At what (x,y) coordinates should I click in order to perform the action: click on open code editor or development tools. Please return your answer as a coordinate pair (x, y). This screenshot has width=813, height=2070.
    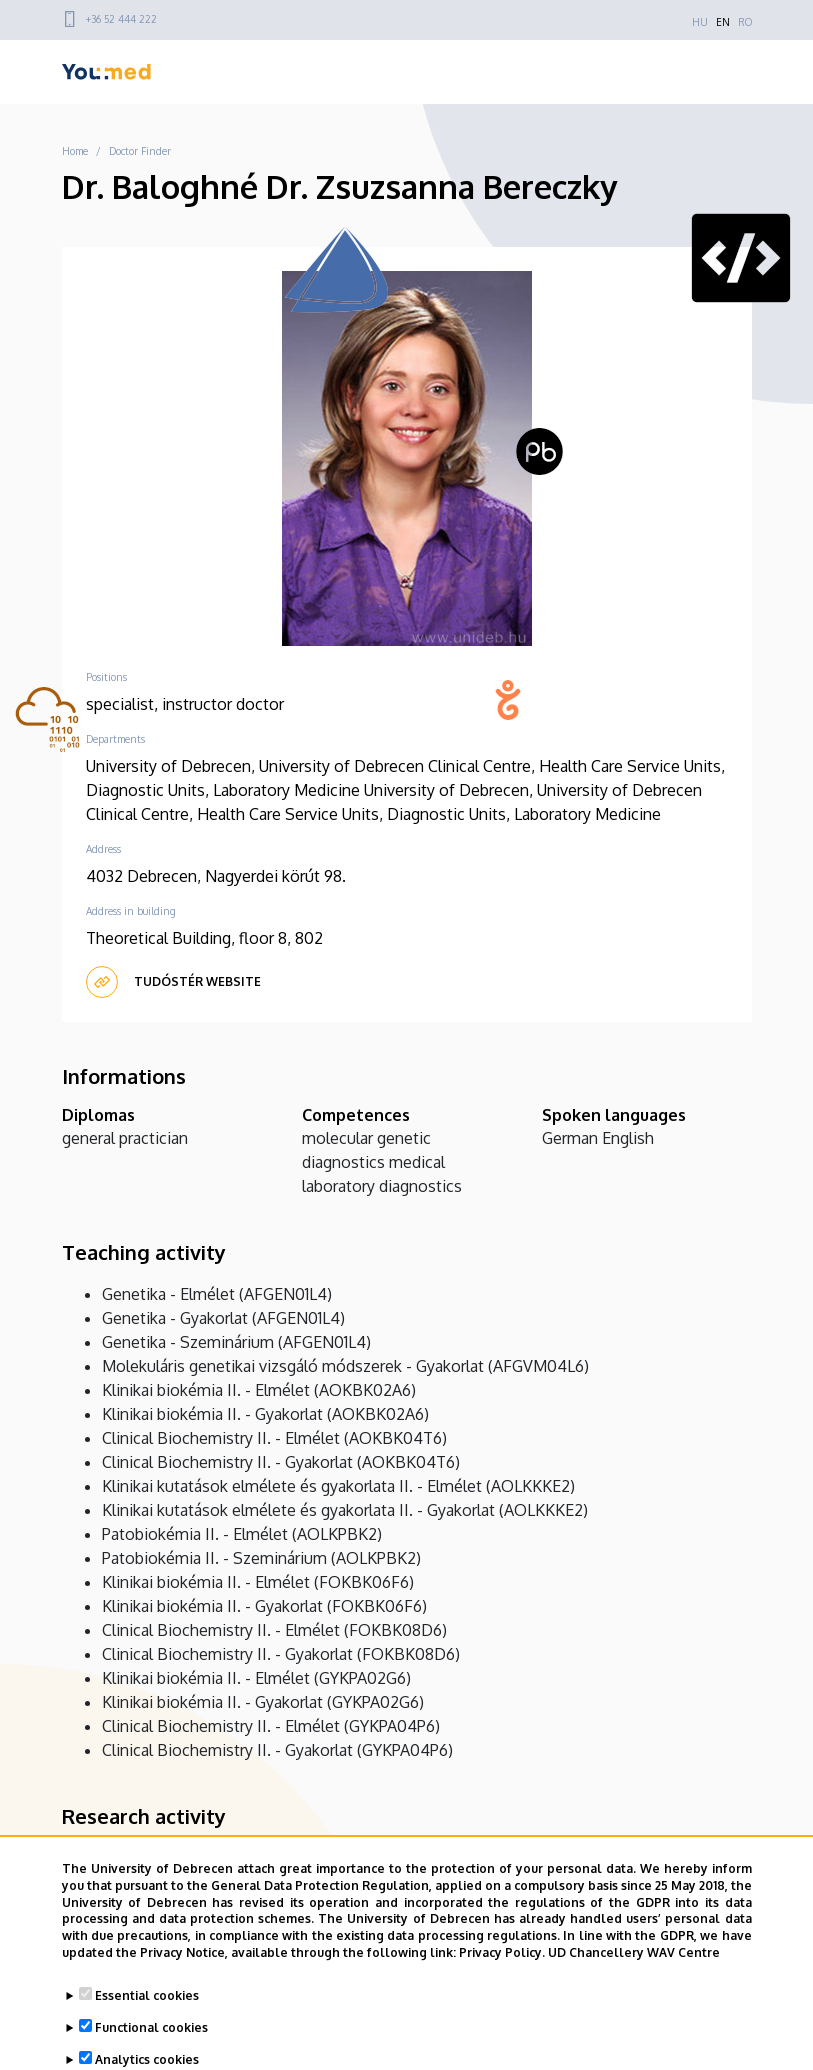
    Looking at the image, I should click on (741, 258).